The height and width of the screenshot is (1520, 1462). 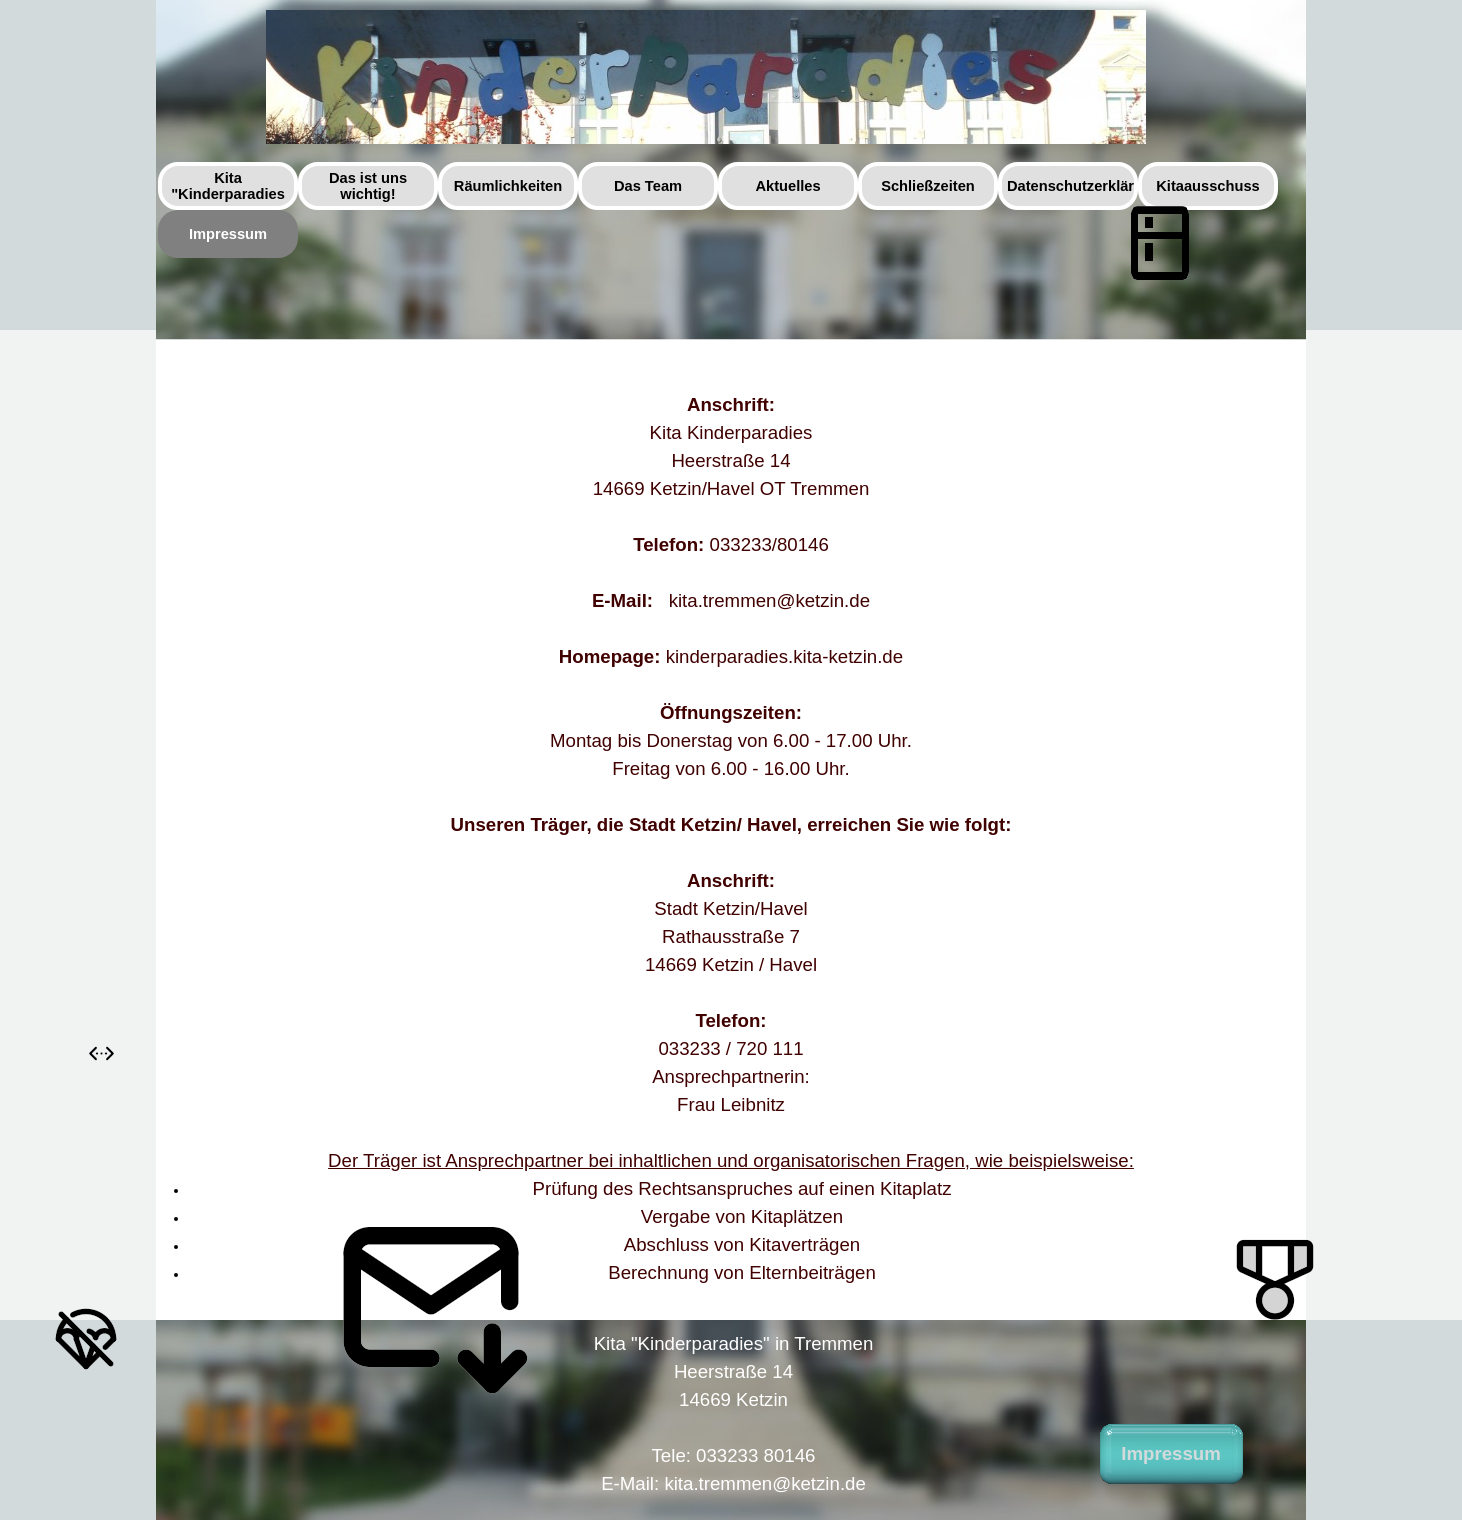 I want to click on parachute deployment disabled, so click(x=86, y=1339).